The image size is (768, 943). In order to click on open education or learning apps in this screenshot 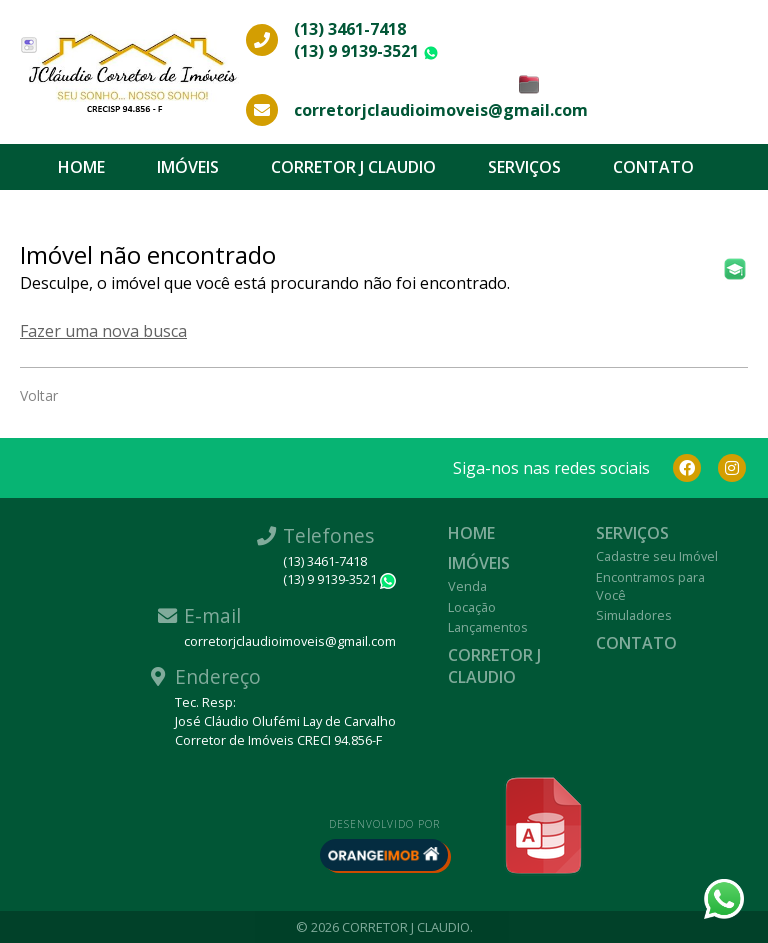, I will do `click(735, 269)`.